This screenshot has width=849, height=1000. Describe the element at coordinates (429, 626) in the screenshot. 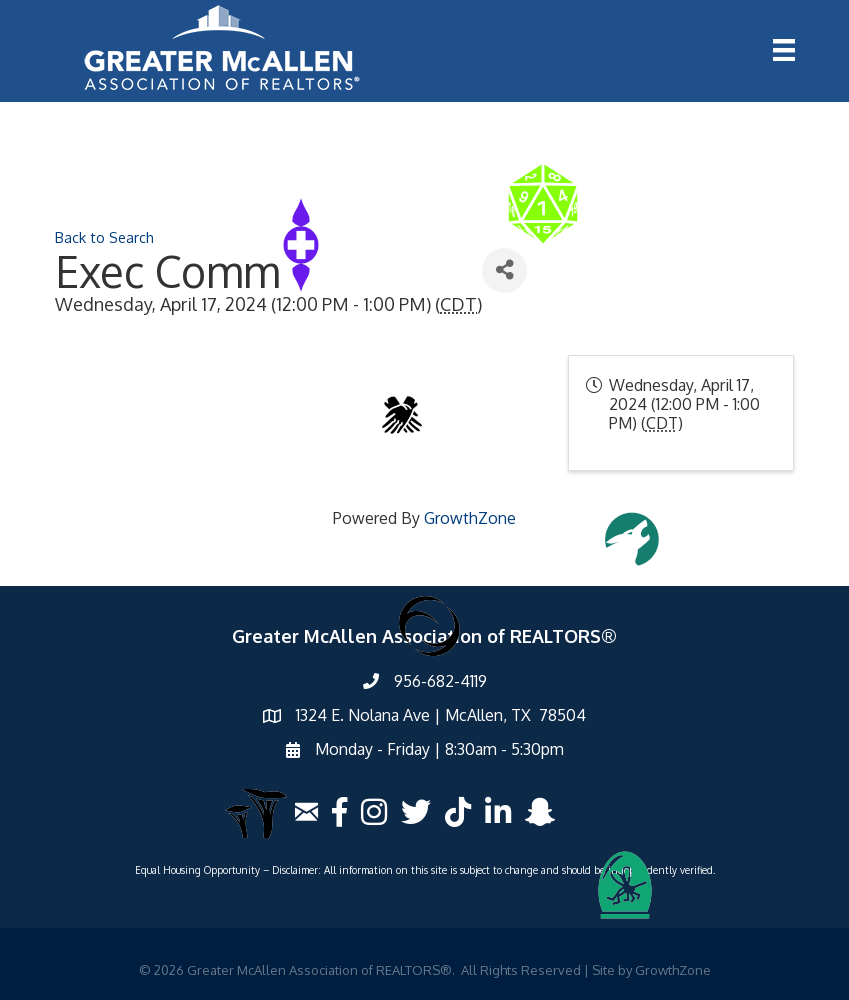

I see `indicates a beast or creature ability in a game interface` at that location.